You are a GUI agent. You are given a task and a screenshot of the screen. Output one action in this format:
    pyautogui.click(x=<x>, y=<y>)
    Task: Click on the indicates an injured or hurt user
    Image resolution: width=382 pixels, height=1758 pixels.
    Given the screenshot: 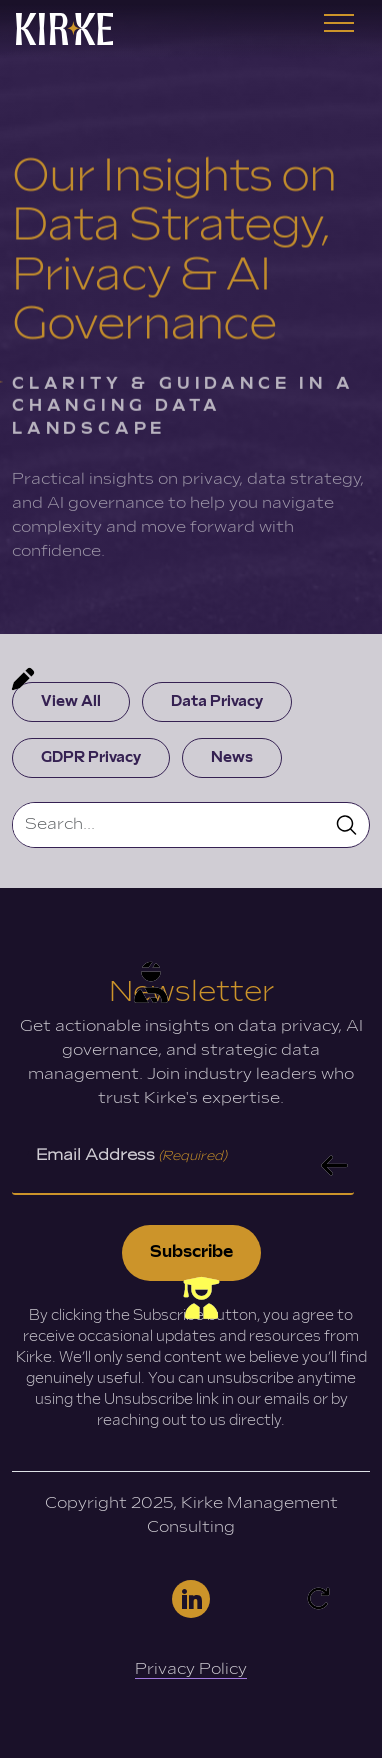 What is the action you would take?
    pyautogui.click(x=151, y=982)
    